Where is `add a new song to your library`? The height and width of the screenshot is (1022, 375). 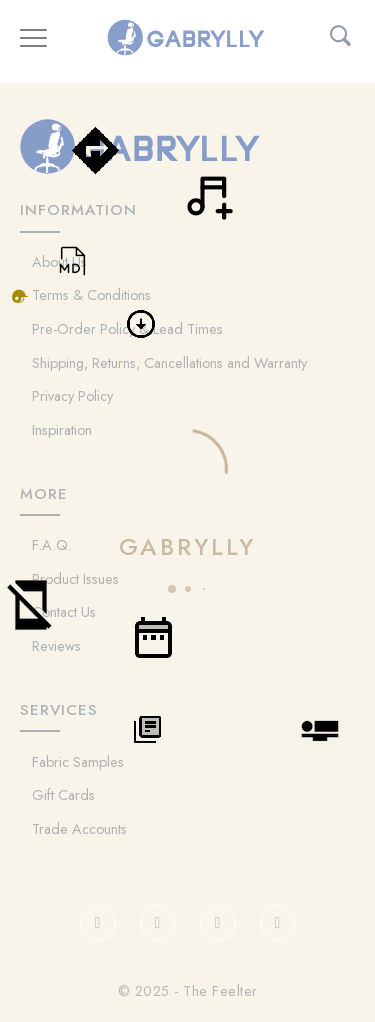 add a new song to your library is located at coordinates (209, 196).